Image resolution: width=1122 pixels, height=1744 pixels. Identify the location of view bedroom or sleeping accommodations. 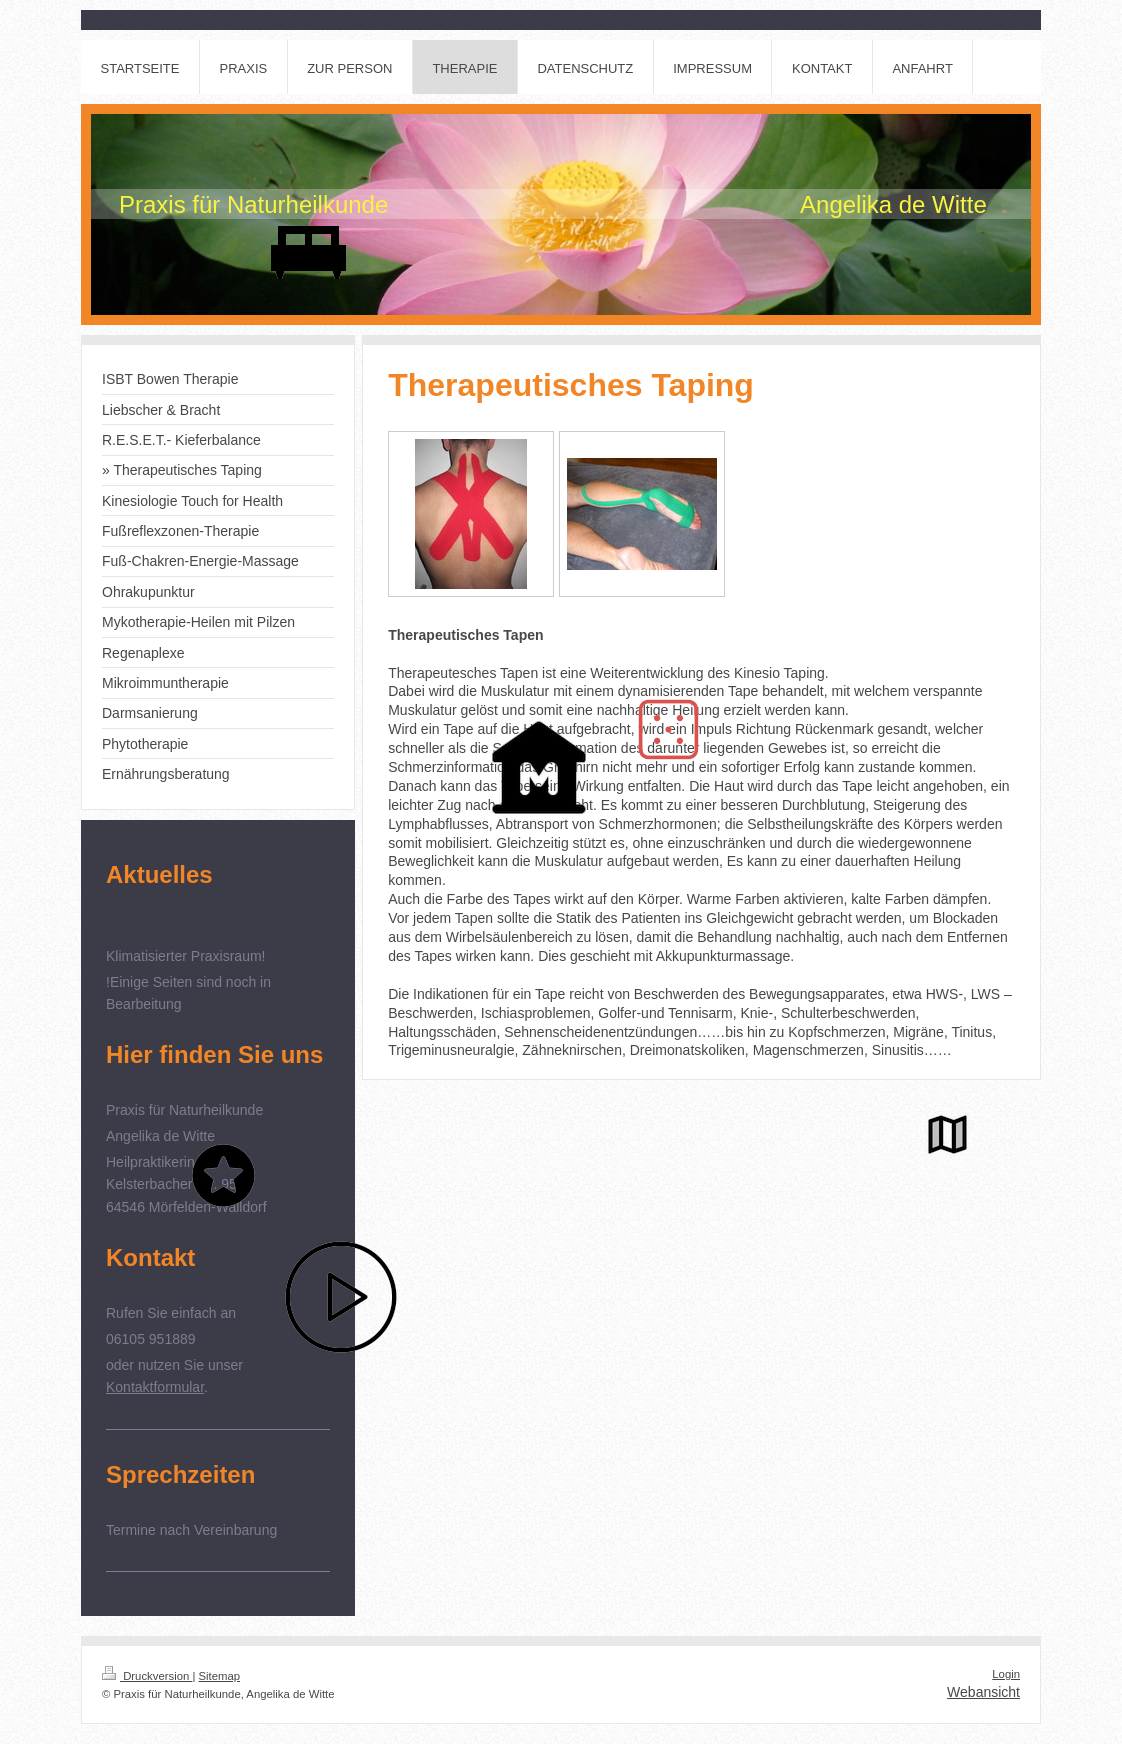
(308, 252).